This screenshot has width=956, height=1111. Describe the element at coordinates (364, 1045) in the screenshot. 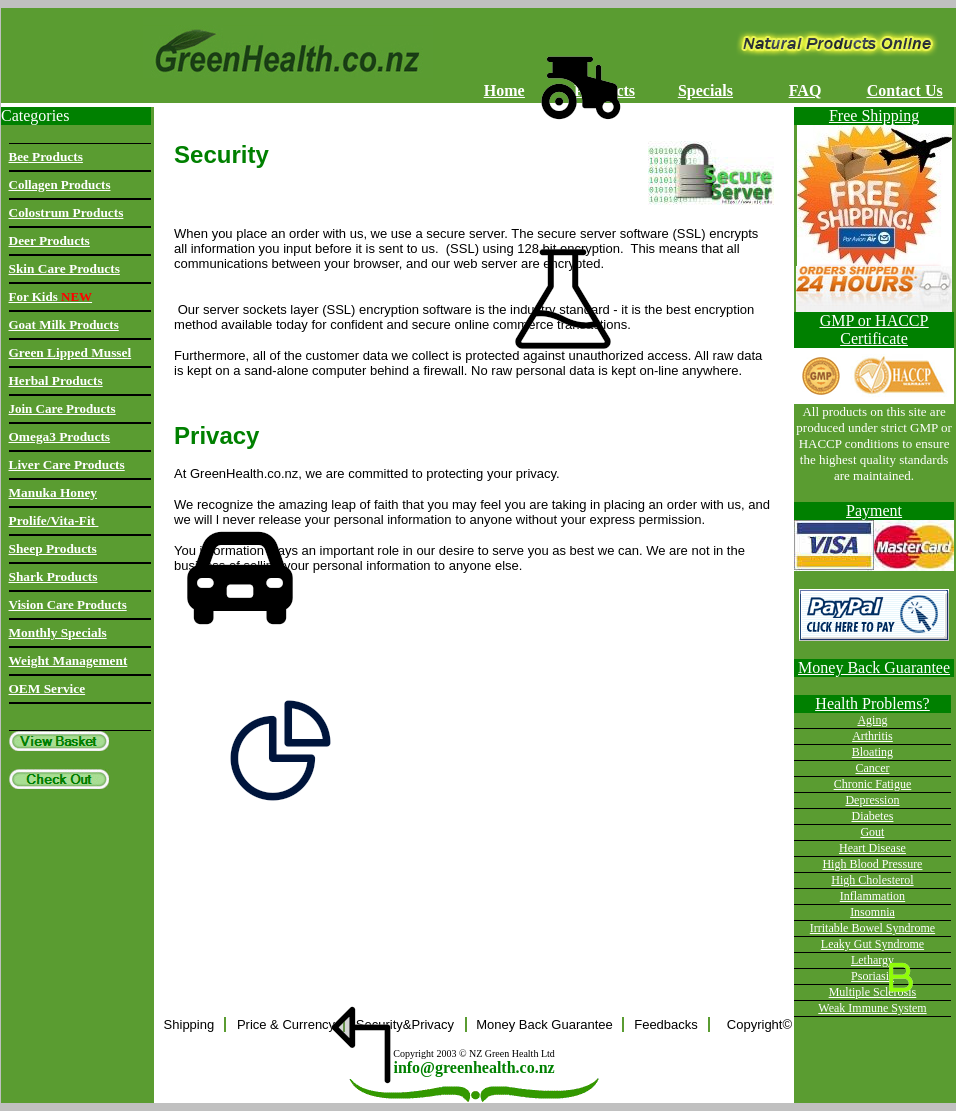

I see `go back to previous screen` at that location.